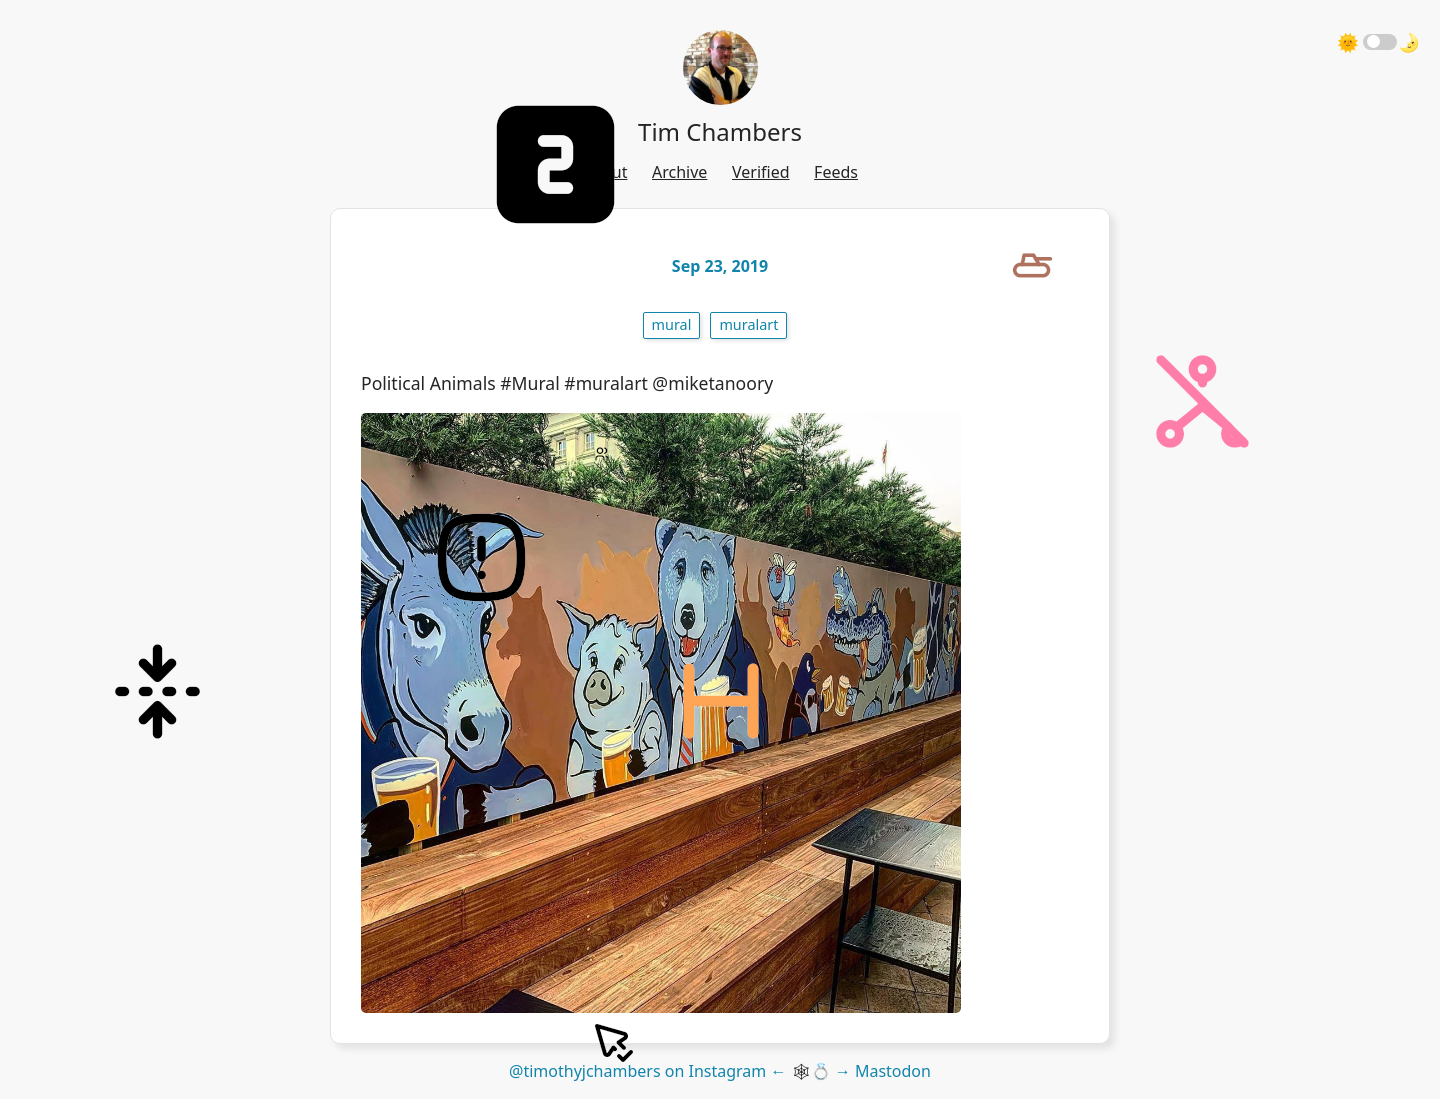 The image size is (1440, 1099). I want to click on apply heading text formatting, so click(721, 701).